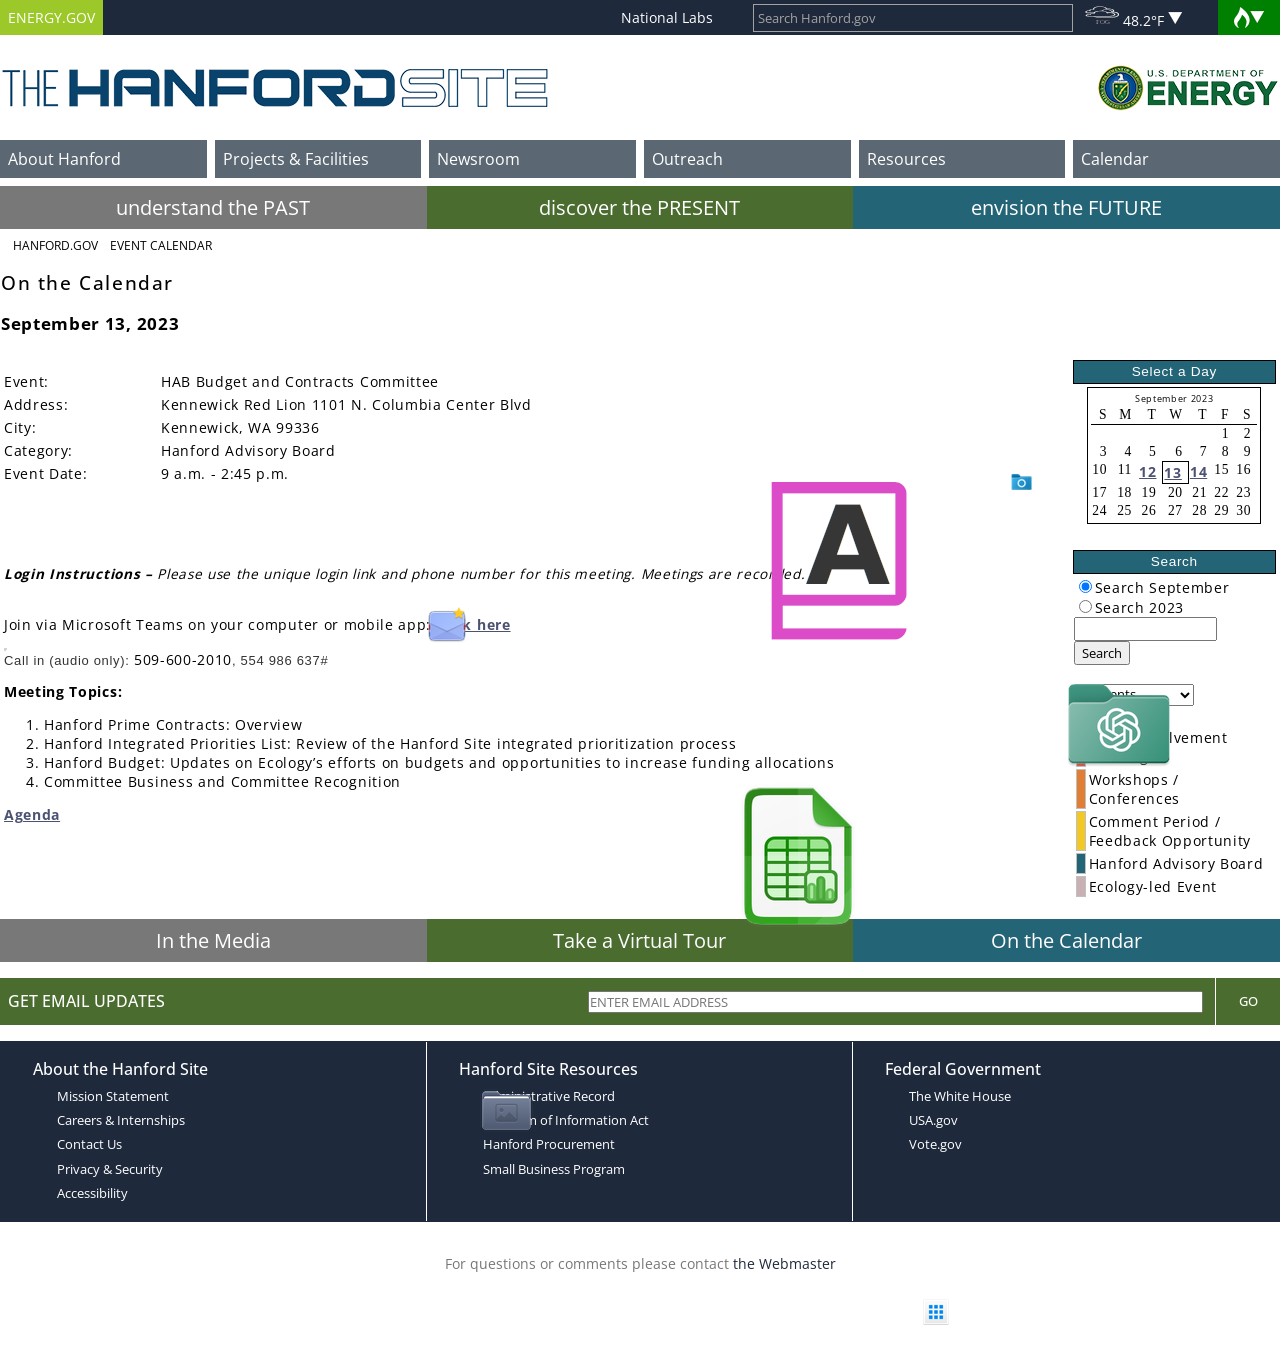 This screenshot has height=1369, width=1280. I want to click on view items in grid layout, so click(936, 1312).